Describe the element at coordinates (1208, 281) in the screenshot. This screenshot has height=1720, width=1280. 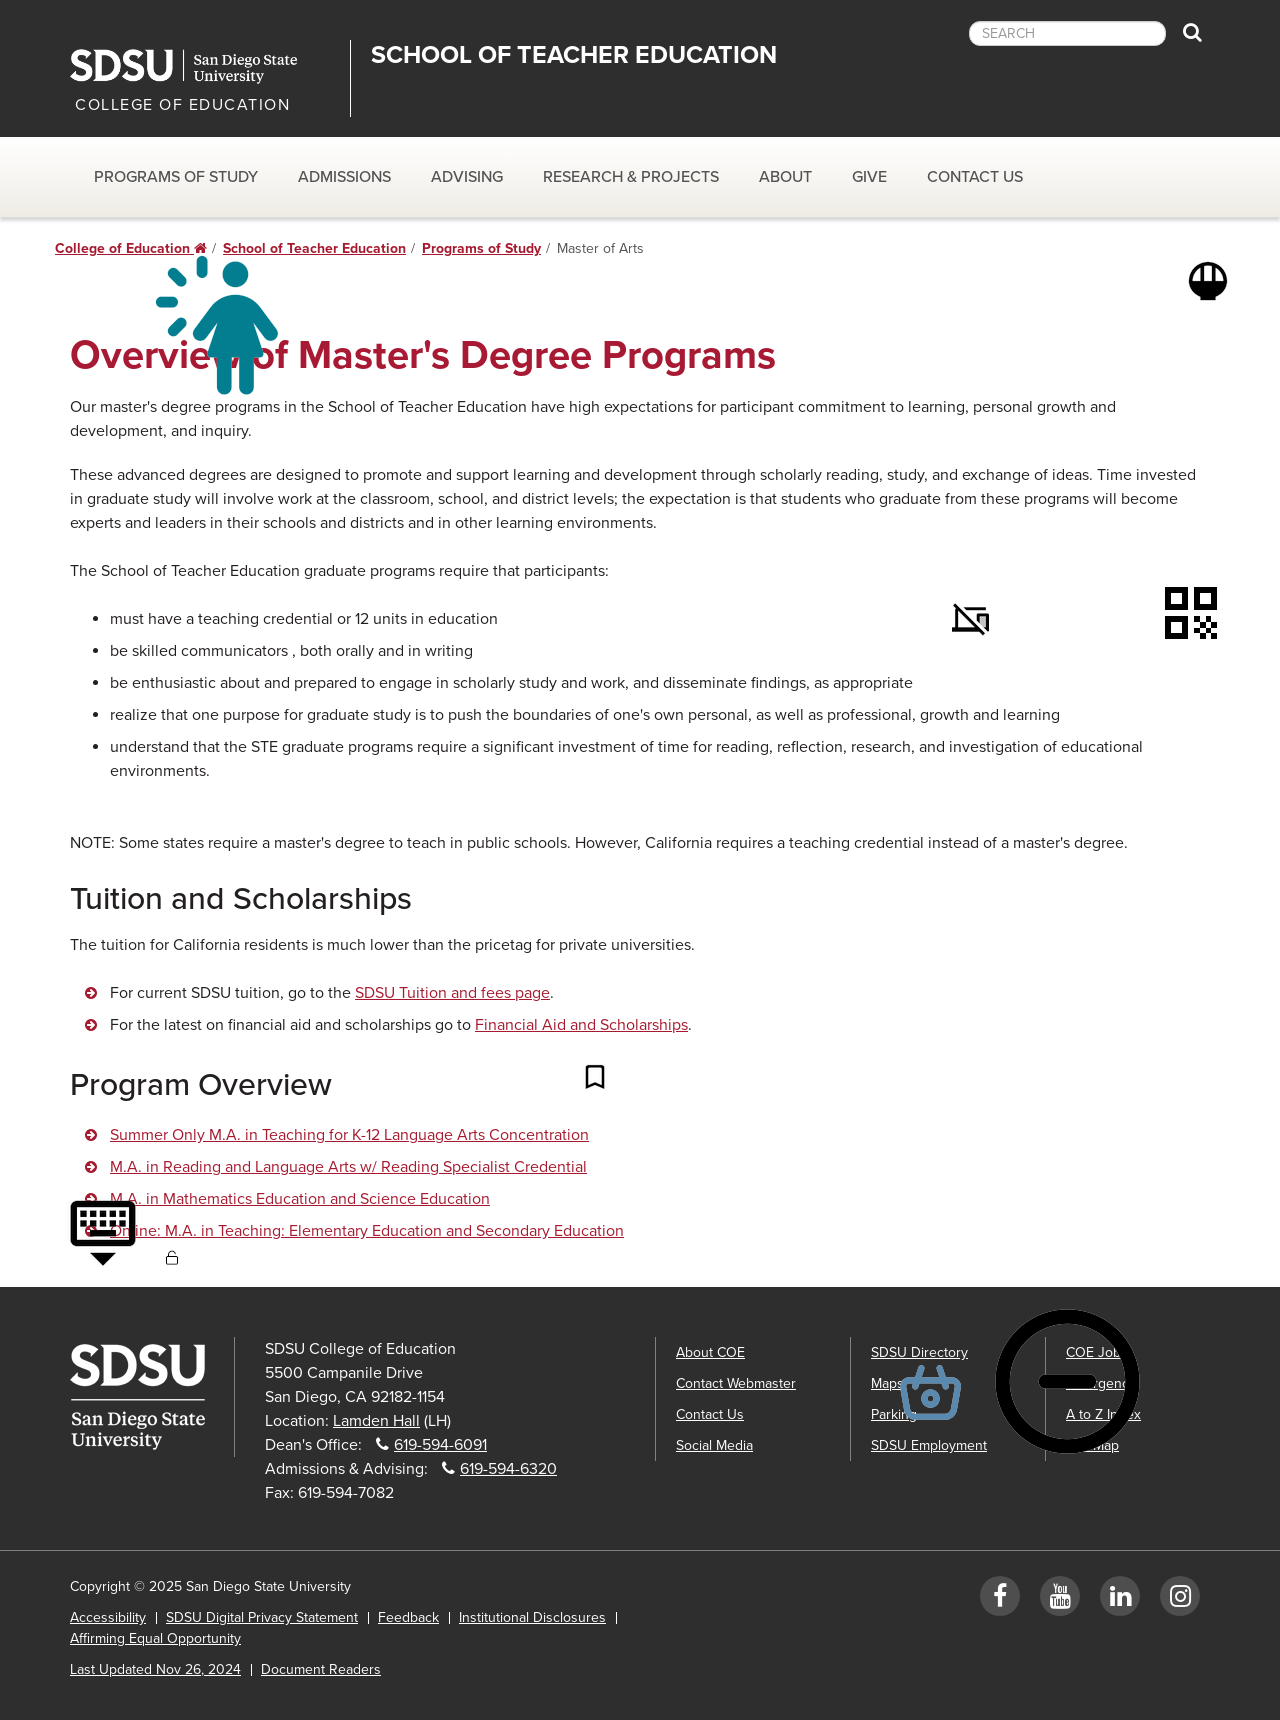
I see `browse asian or rice-based cuisine options` at that location.